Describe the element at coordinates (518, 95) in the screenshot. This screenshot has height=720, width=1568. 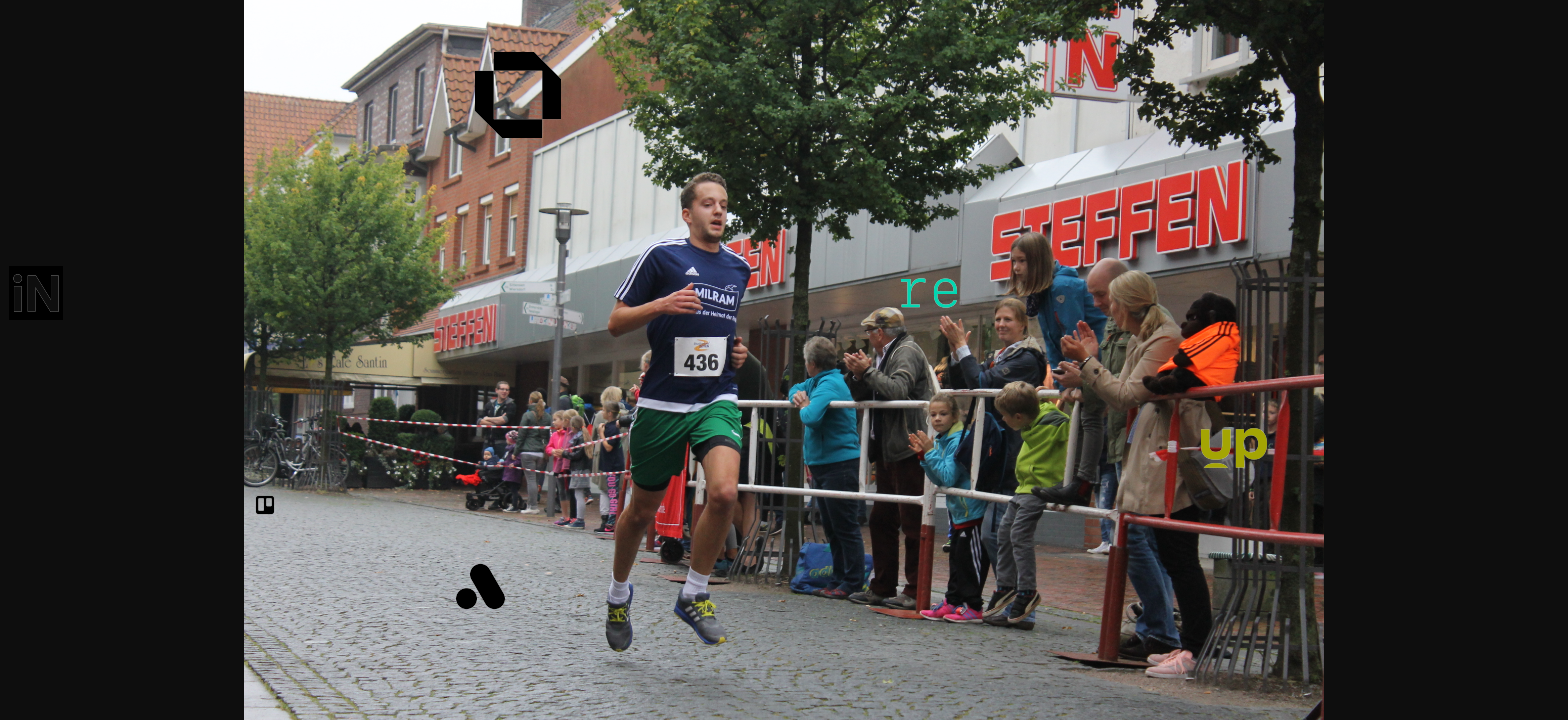
I see `open OPNsense firewall dashboard` at that location.